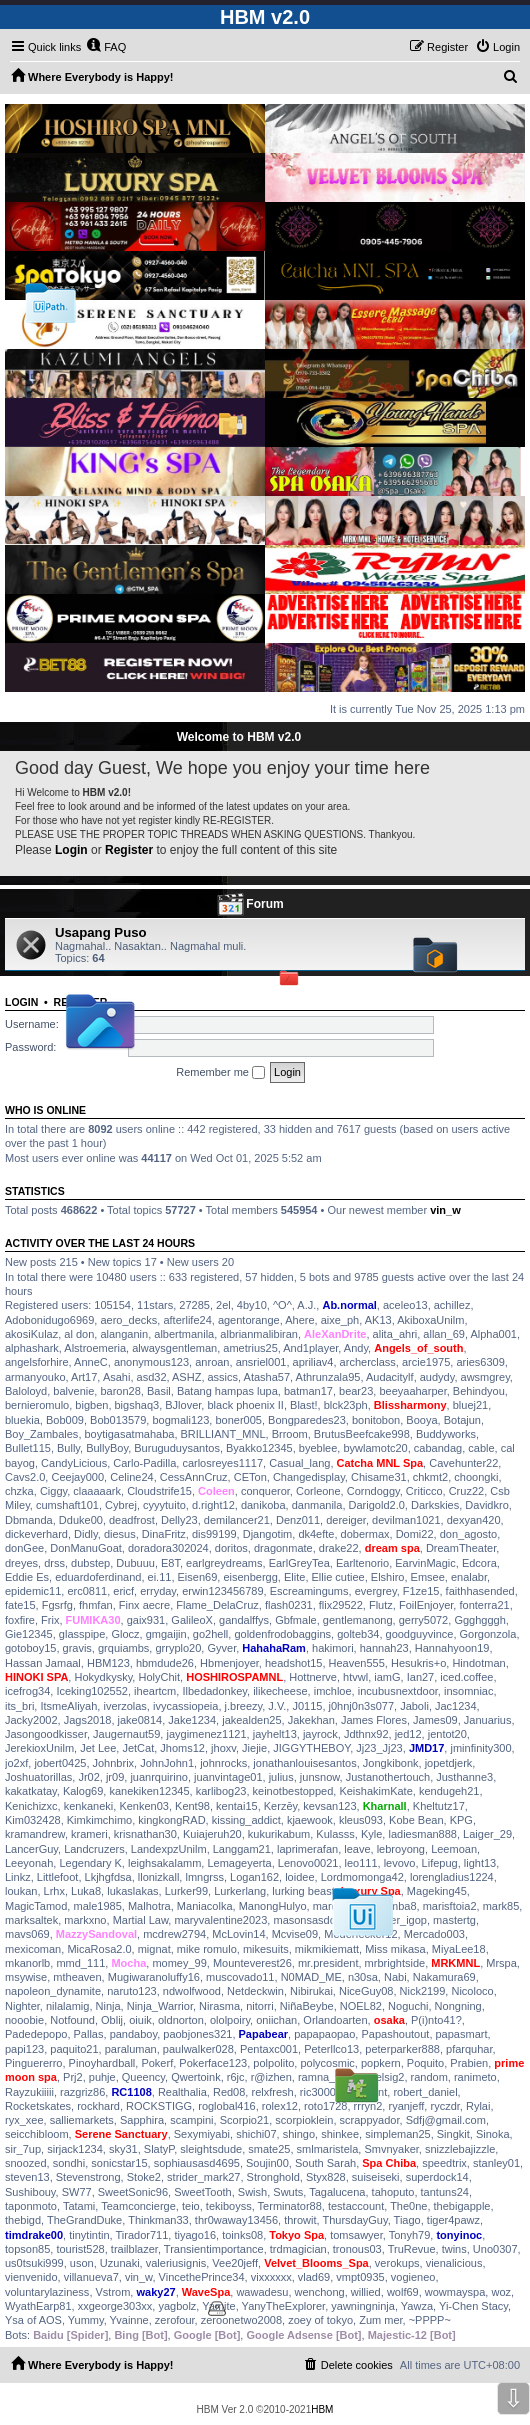  I want to click on access the root directory folder, so click(289, 978).